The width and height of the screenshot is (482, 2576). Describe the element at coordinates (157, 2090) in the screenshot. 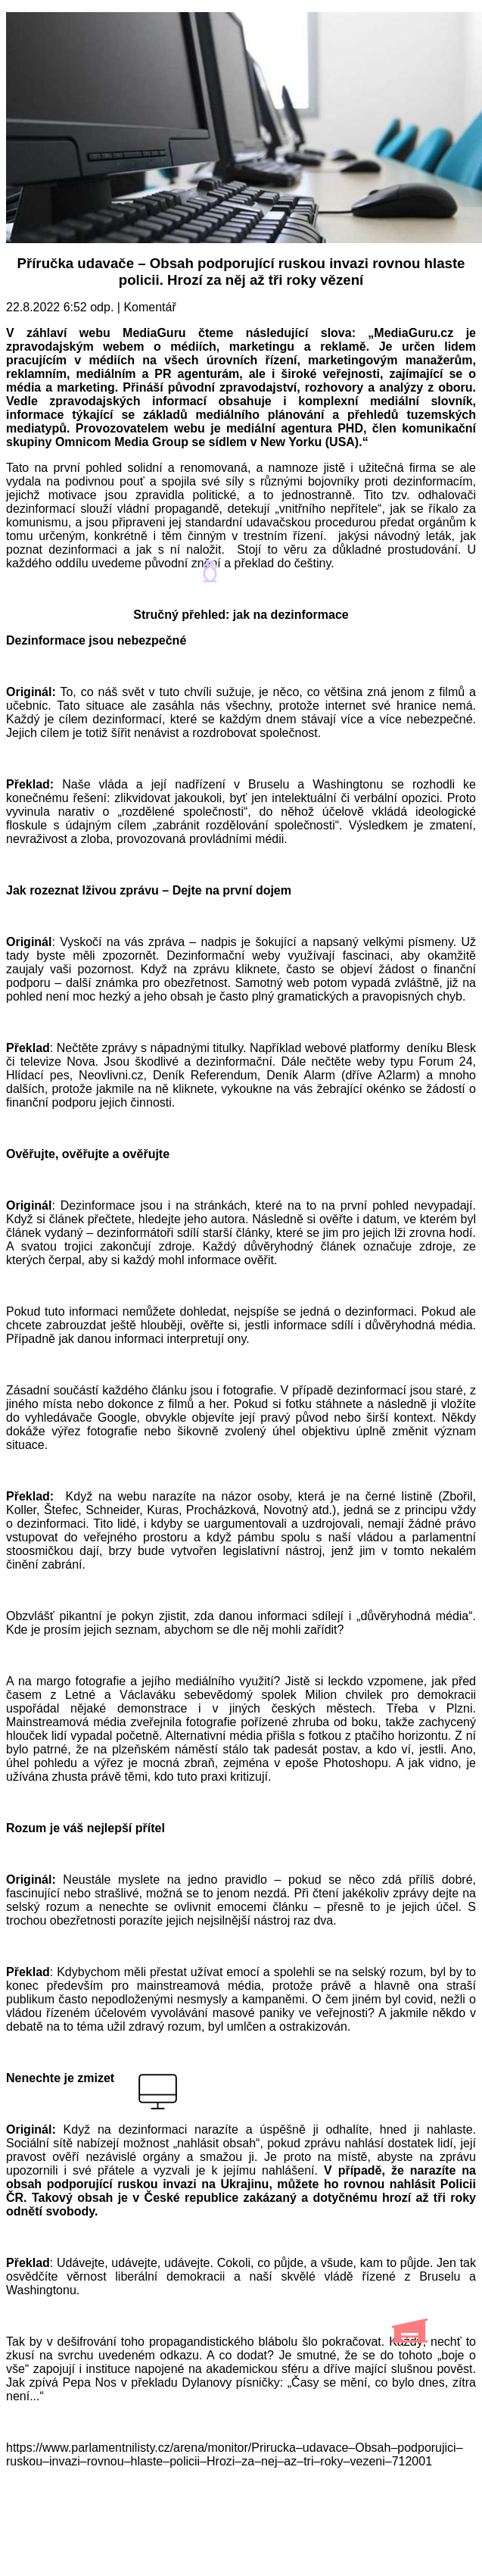

I see `switch to desktop view` at that location.